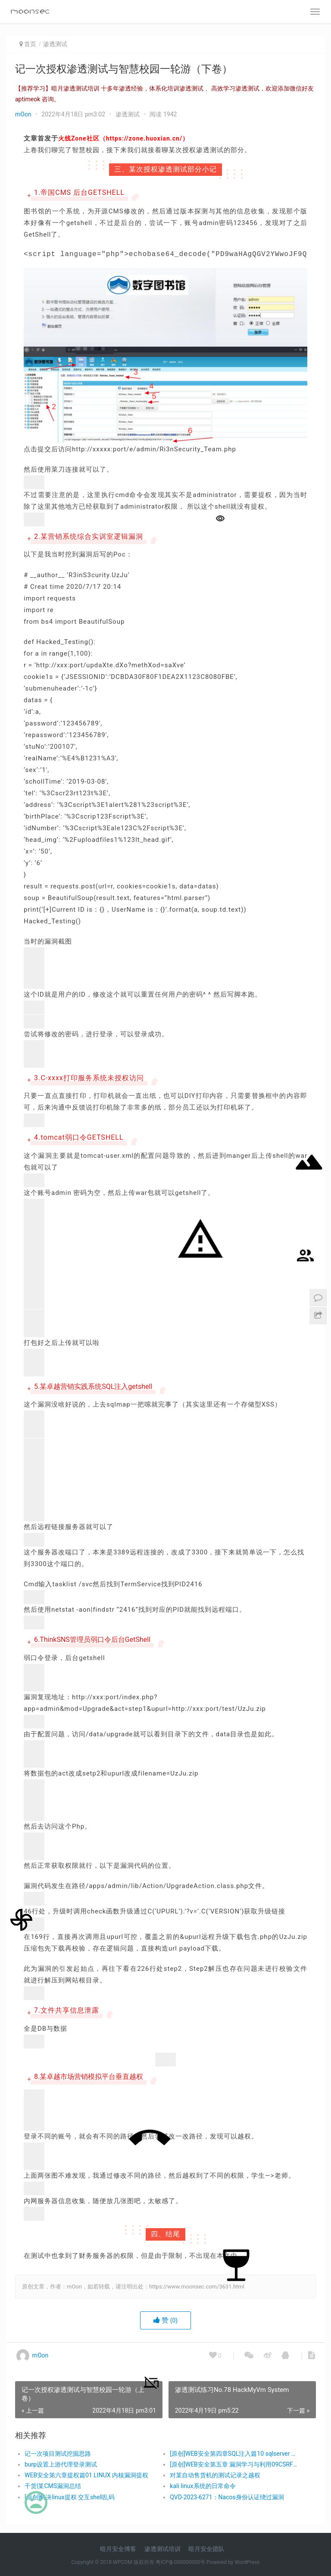  What do you see at coordinates (220, 519) in the screenshot?
I see `toggle visibility of content or password` at bounding box center [220, 519].